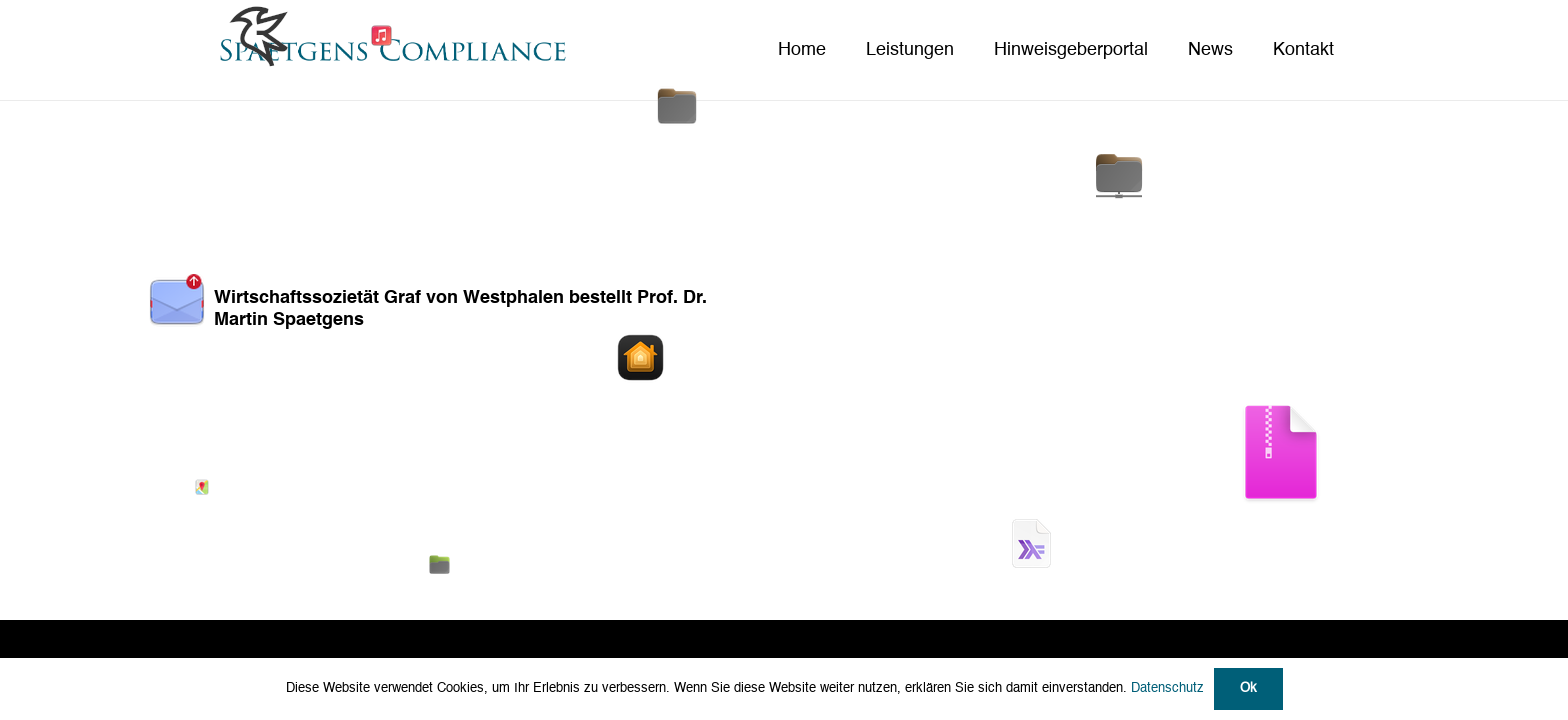 This screenshot has width=1568, height=720. Describe the element at coordinates (677, 106) in the screenshot. I see `open a folder to view its contents` at that location.